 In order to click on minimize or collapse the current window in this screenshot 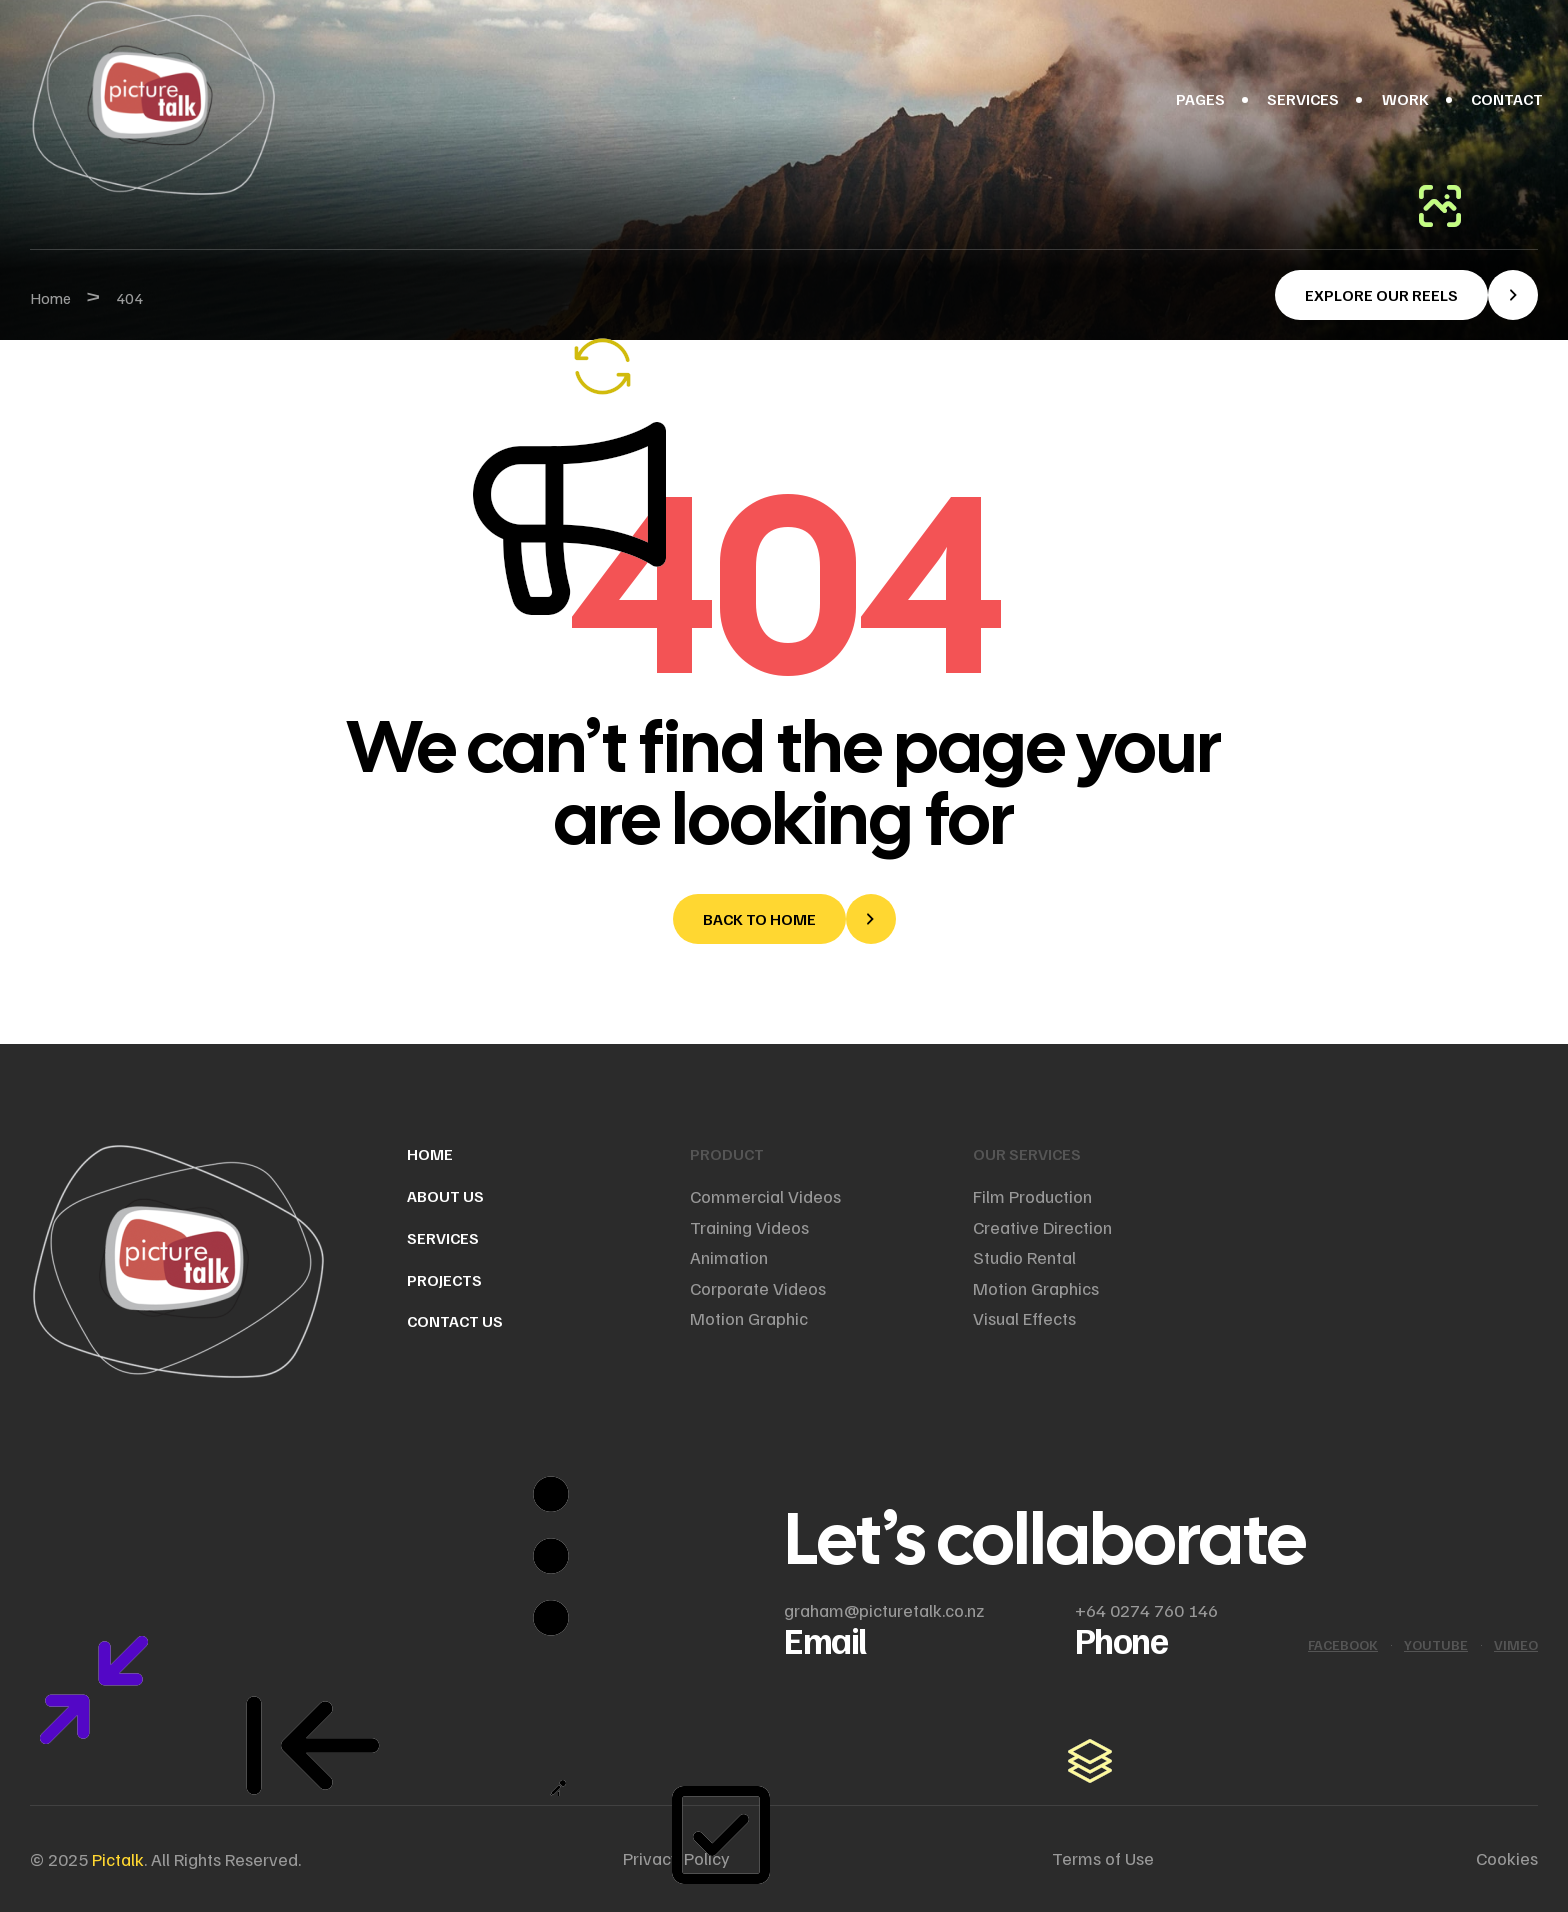, I will do `click(94, 1690)`.